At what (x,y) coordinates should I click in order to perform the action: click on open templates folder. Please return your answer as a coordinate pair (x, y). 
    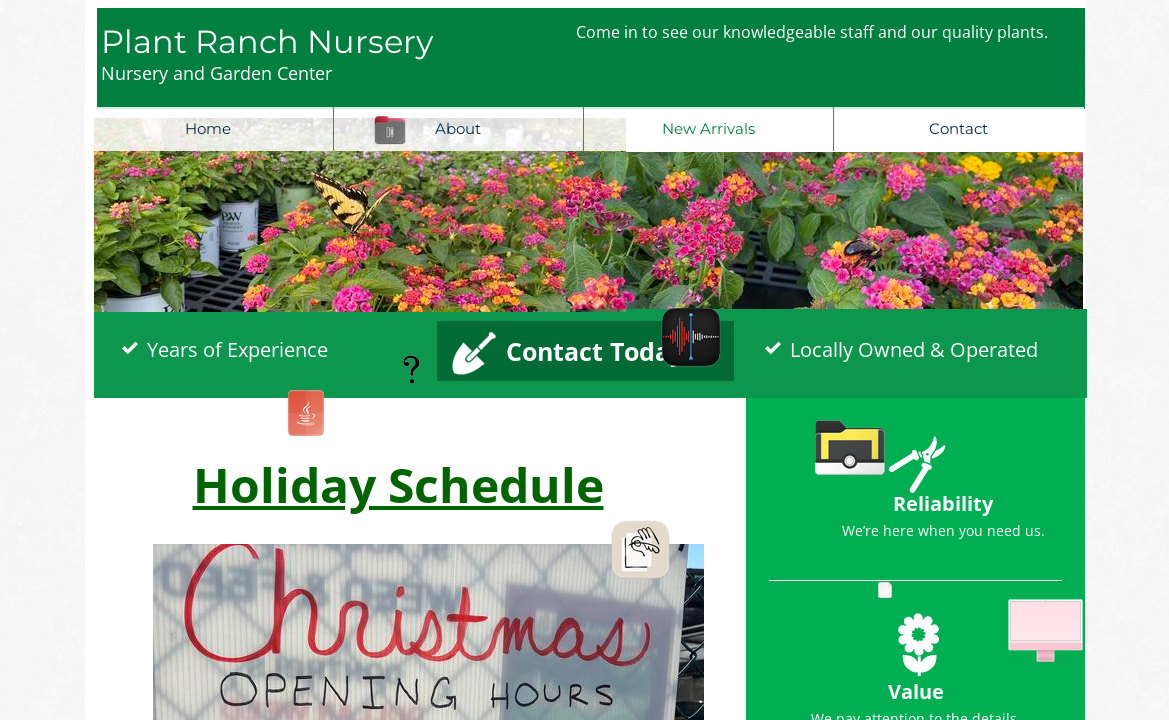
    Looking at the image, I should click on (390, 130).